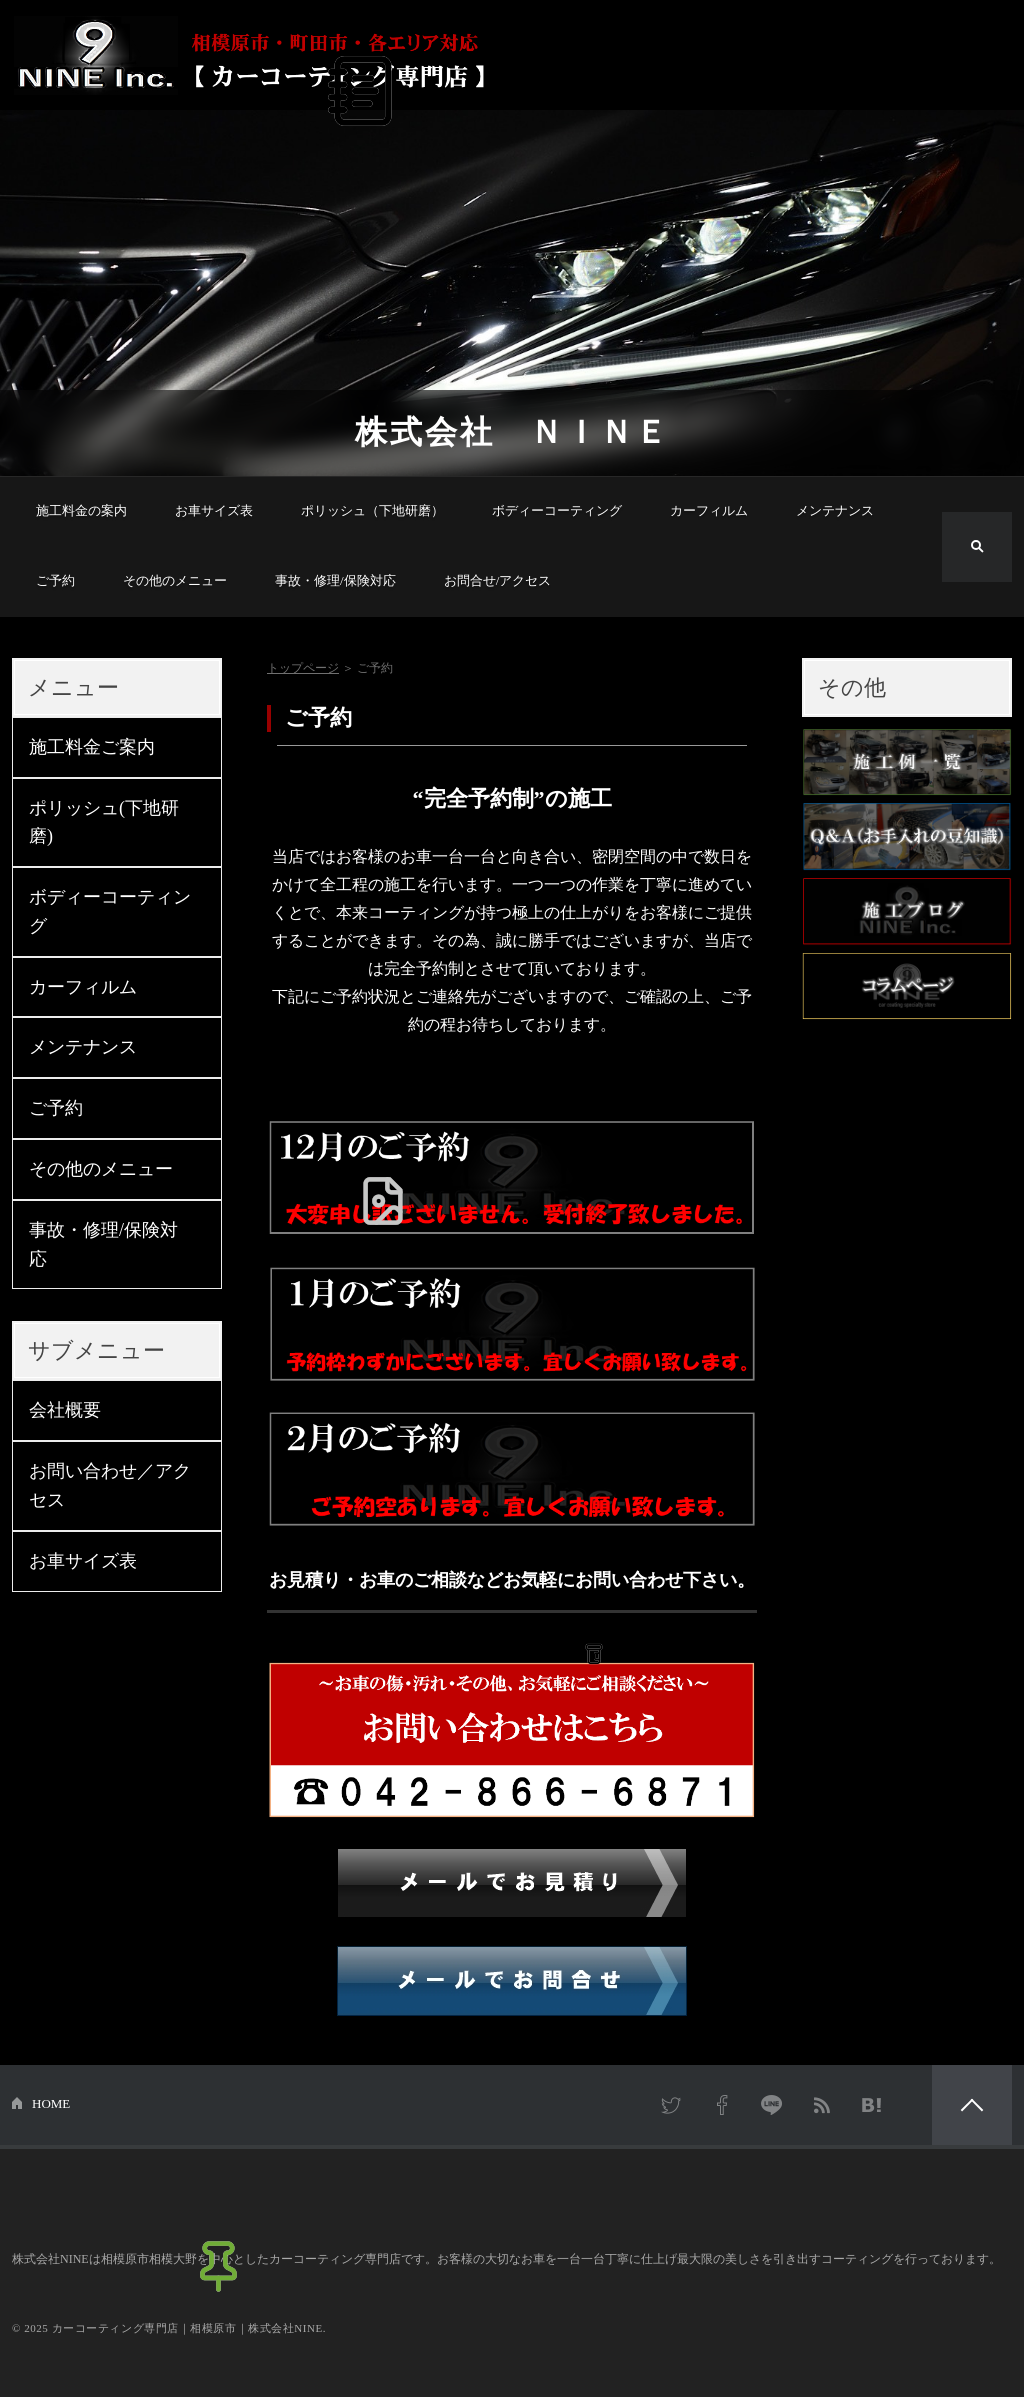 The image size is (1024, 2397). What do you see at coordinates (363, 91) in the screenshot?
I see `open your notes or notebook` at bounding box center [363, 91].